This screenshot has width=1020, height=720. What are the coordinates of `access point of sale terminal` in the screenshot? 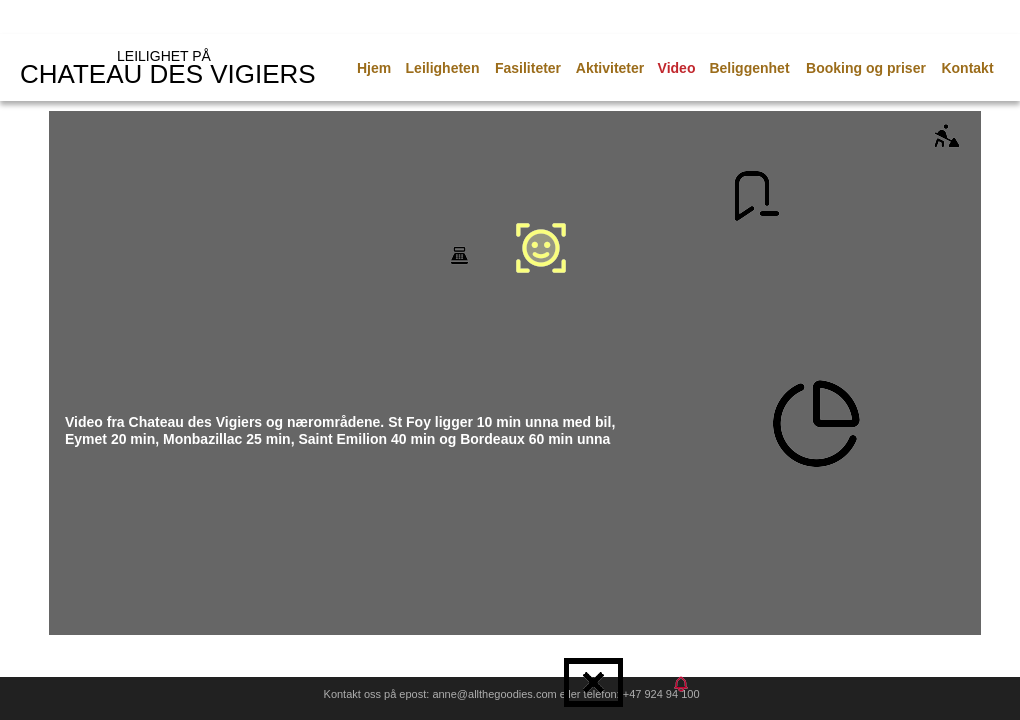 It's located at (459, 255).